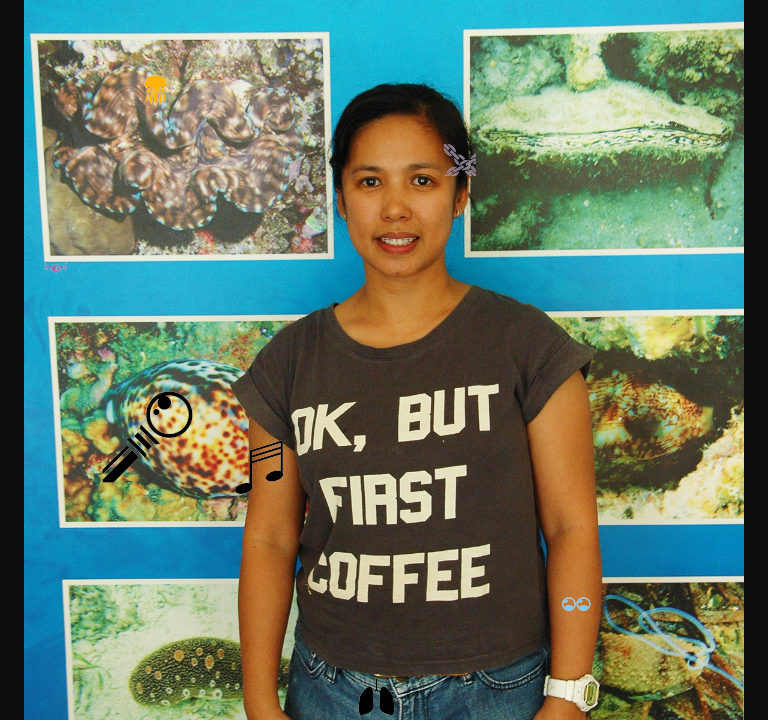 This screenshot has width=768, height=720. Describe the element at coordinates (460, 160) in the screenshot. I see `indicates a linked or connected status` at that location.